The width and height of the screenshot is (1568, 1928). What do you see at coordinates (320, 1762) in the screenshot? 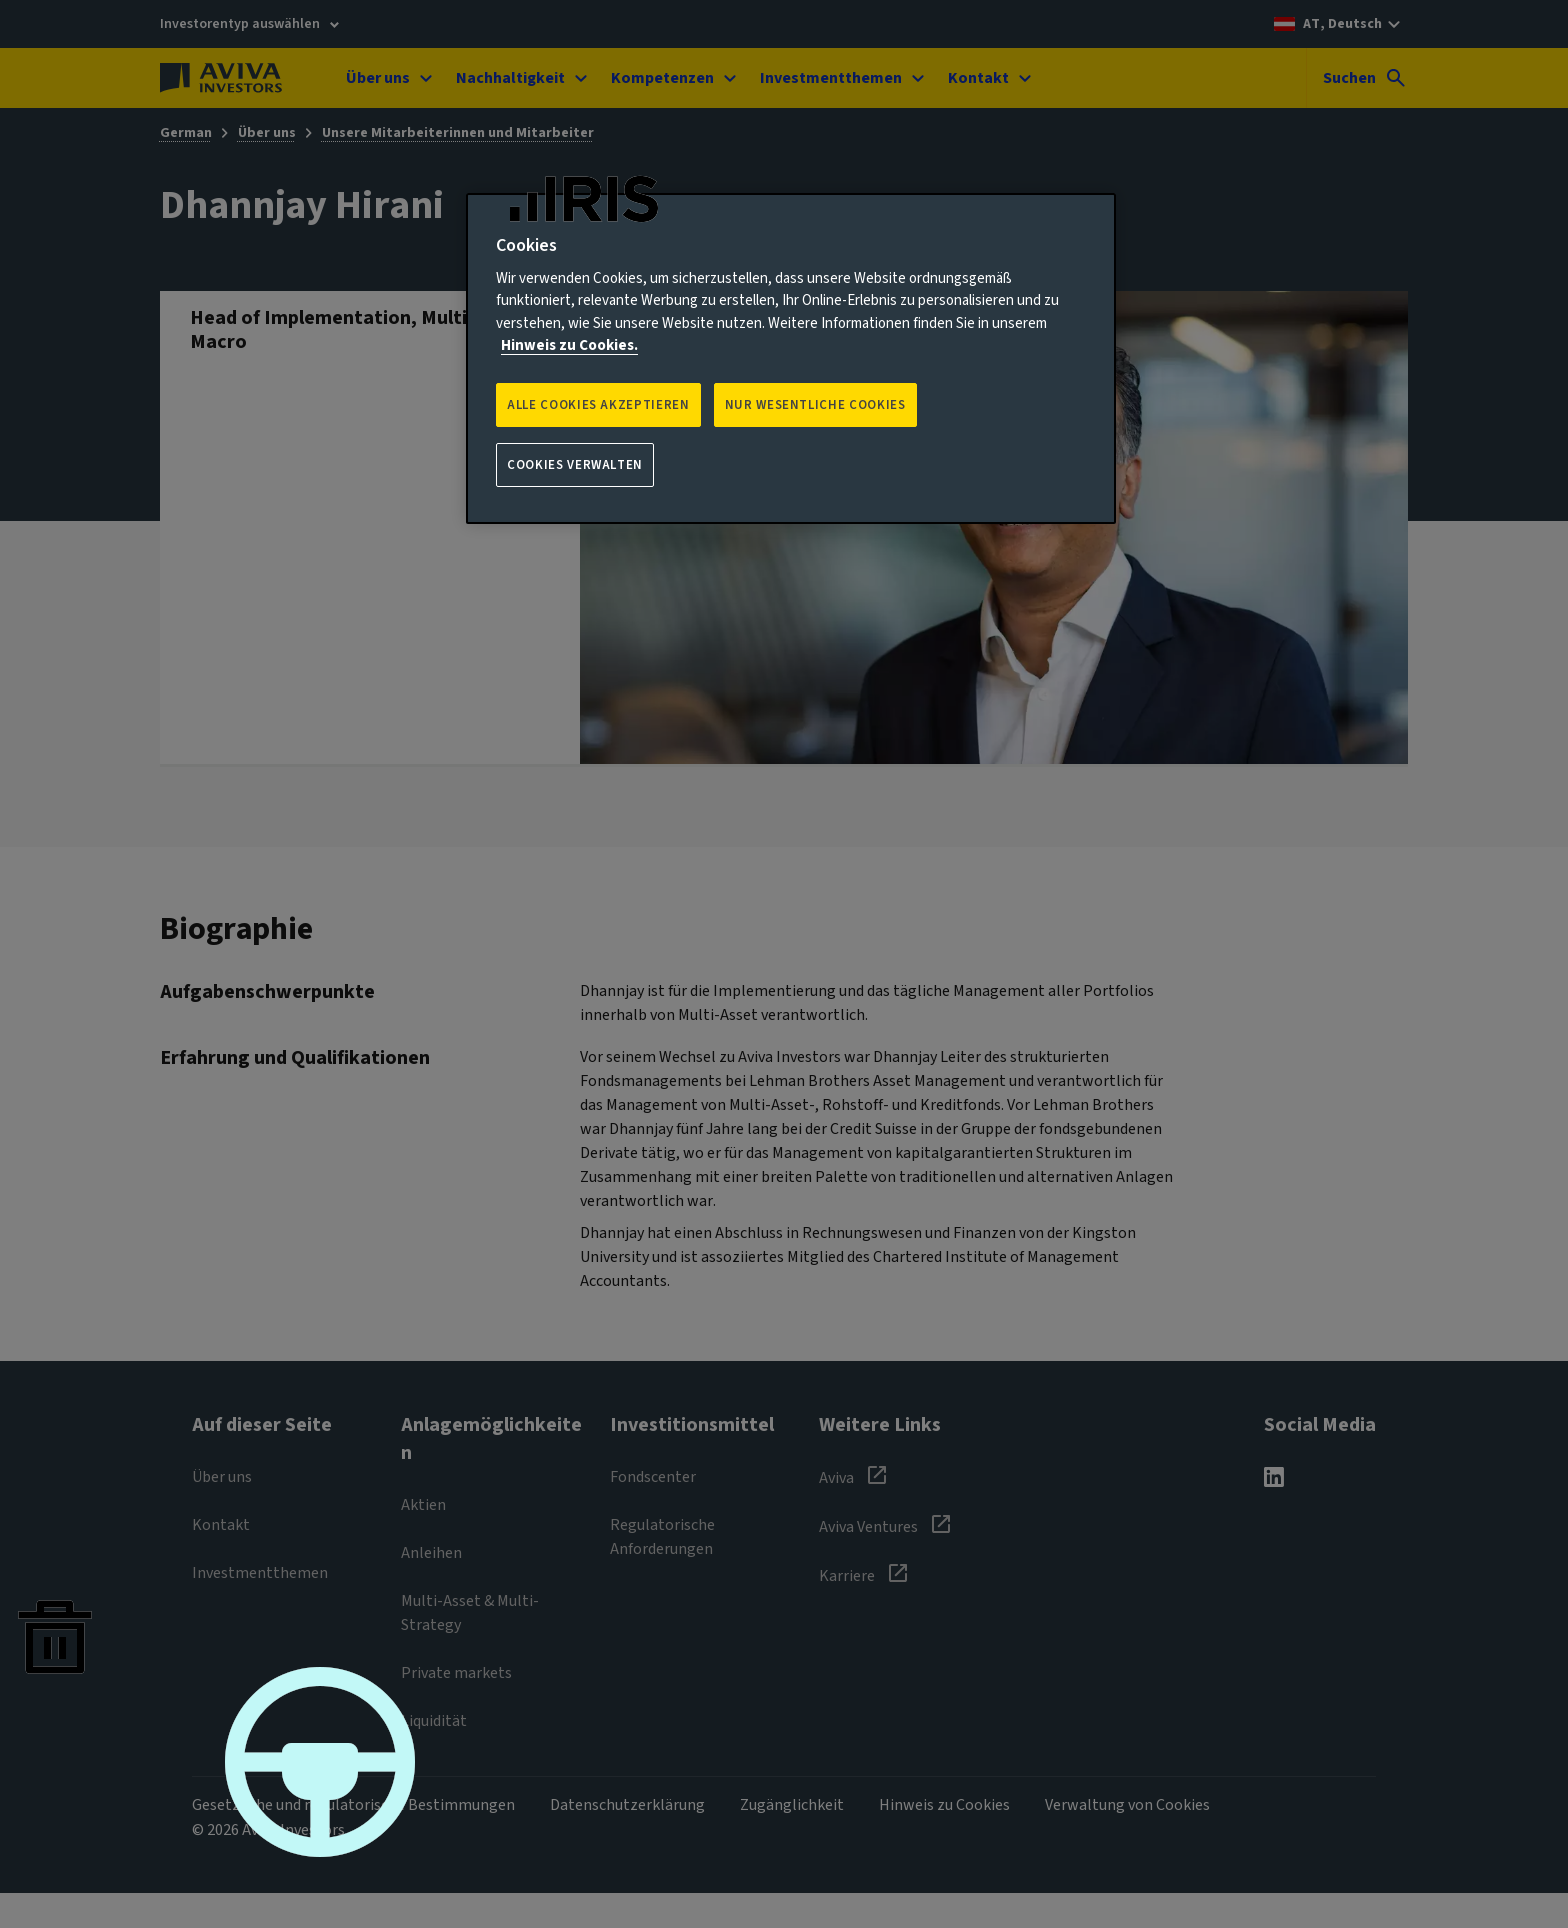
I see `access driving or navigation mode` at bounding box center [320, 1762].